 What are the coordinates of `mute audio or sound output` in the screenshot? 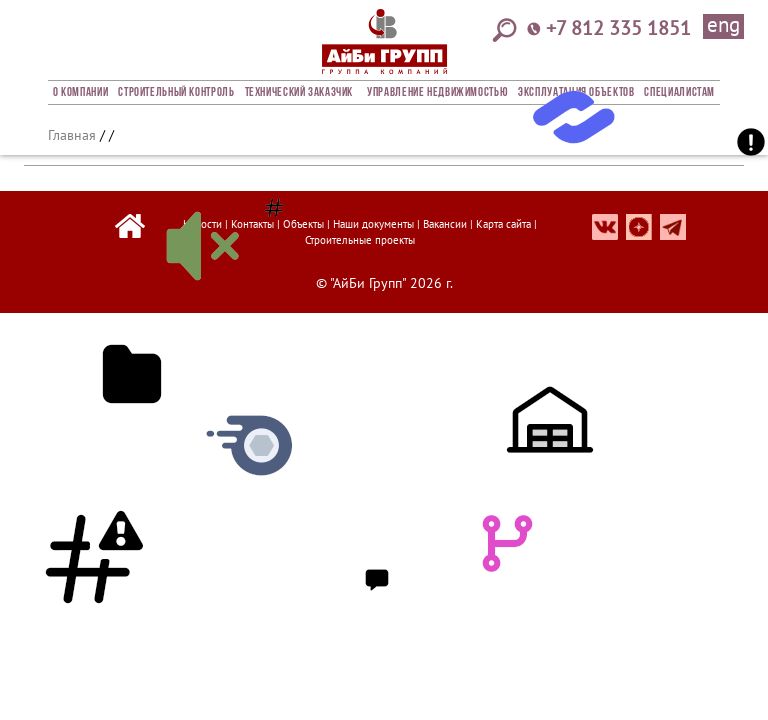 It's located at (201, 246).